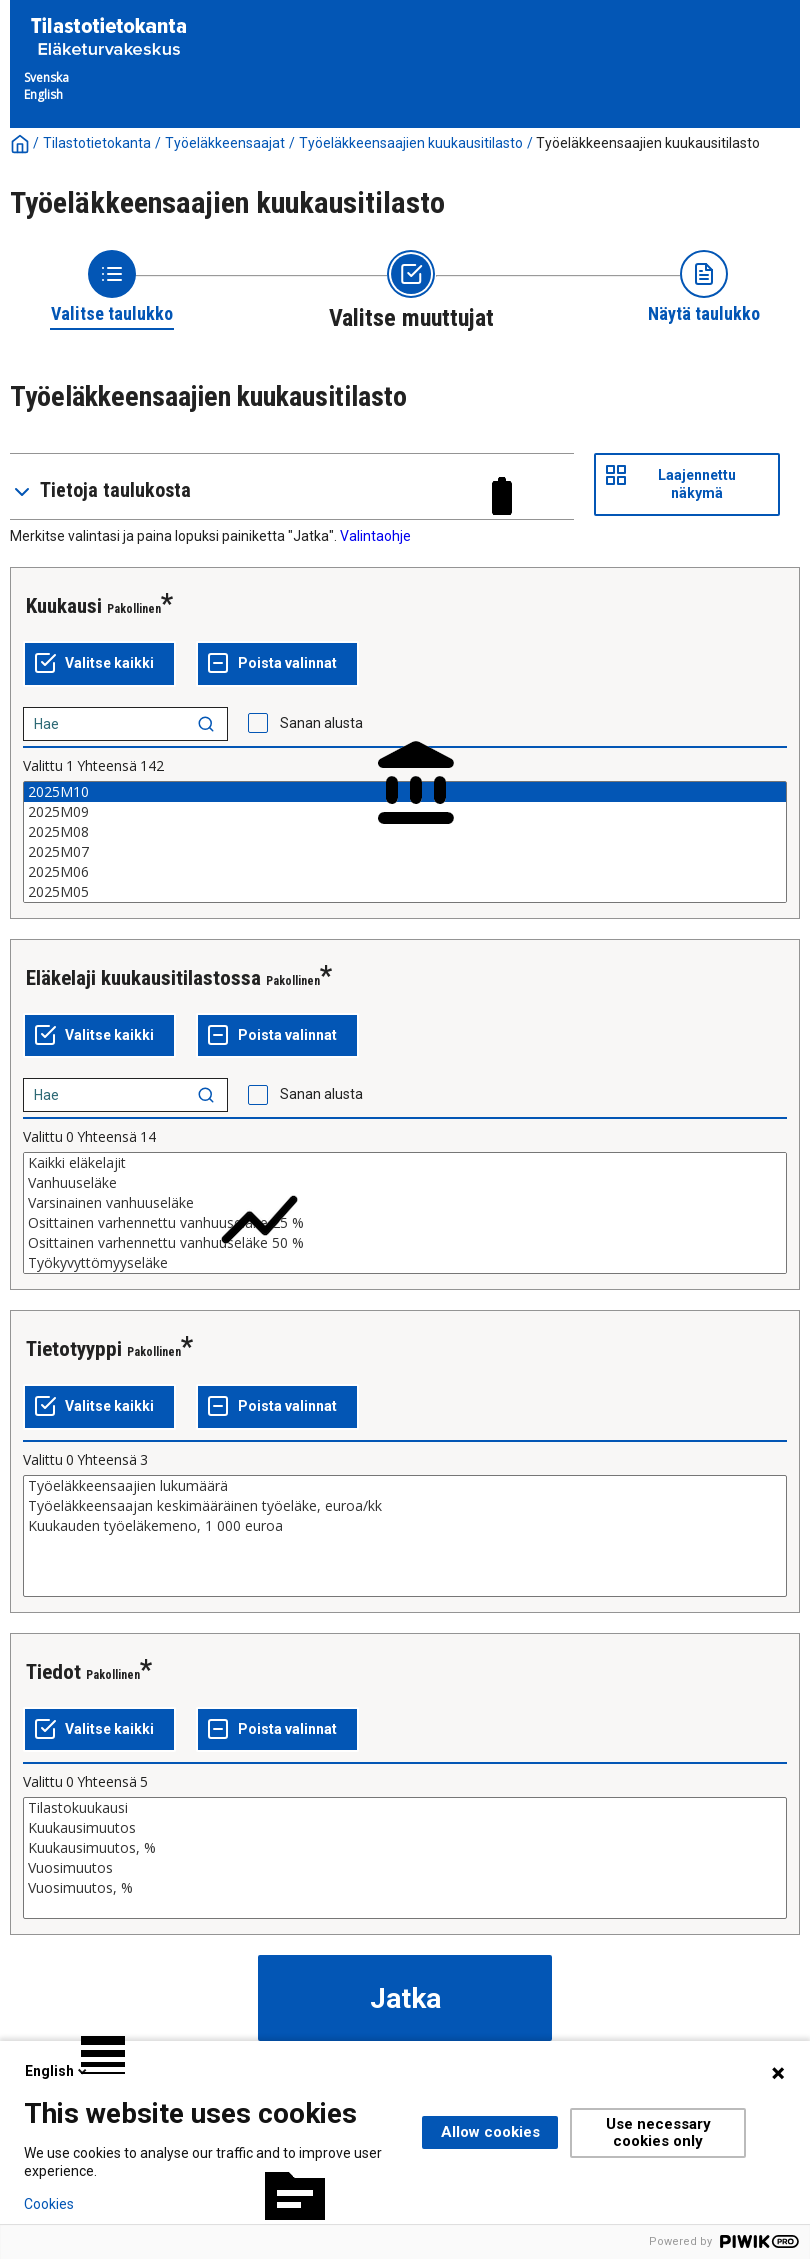  I want to click on adjust line thickness or stroke weight, so click(103, 2055).